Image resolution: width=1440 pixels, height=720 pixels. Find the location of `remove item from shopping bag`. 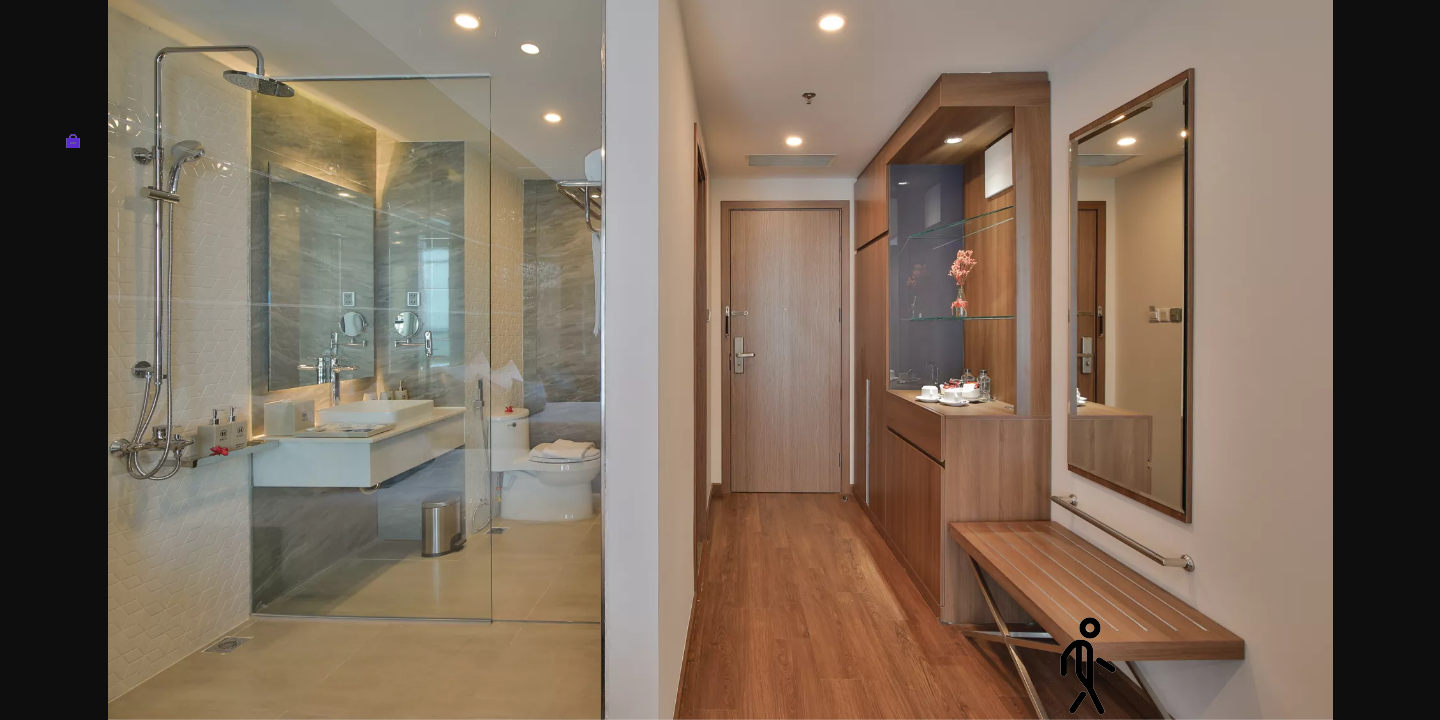

remove item from shopping bag is located at coordinates (73, 141).